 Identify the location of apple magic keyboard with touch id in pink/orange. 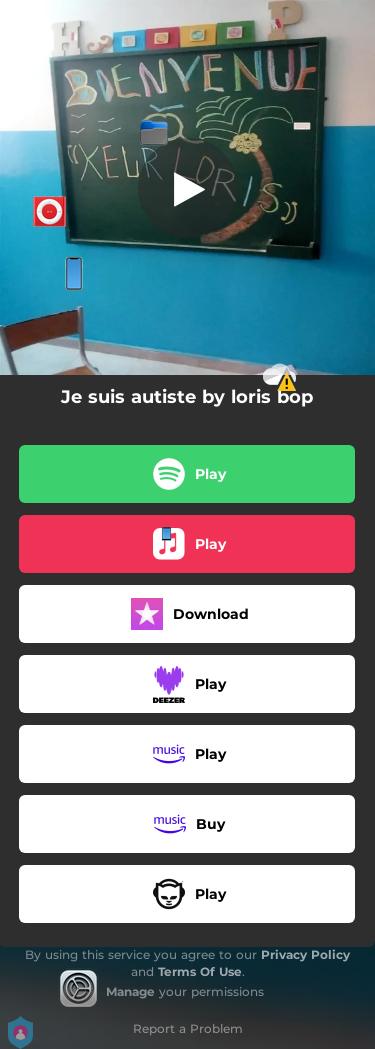
(302, 126).